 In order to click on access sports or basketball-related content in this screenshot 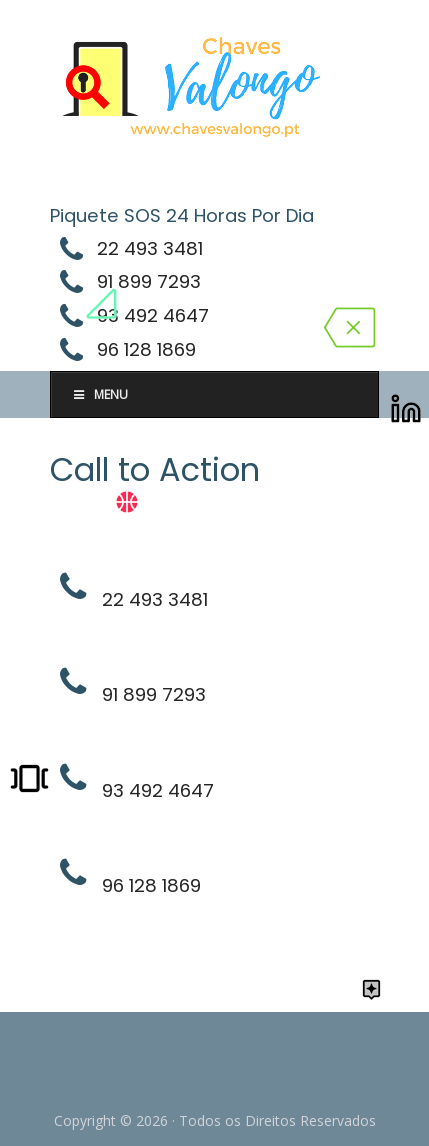, I will do `click(127, 502)`.